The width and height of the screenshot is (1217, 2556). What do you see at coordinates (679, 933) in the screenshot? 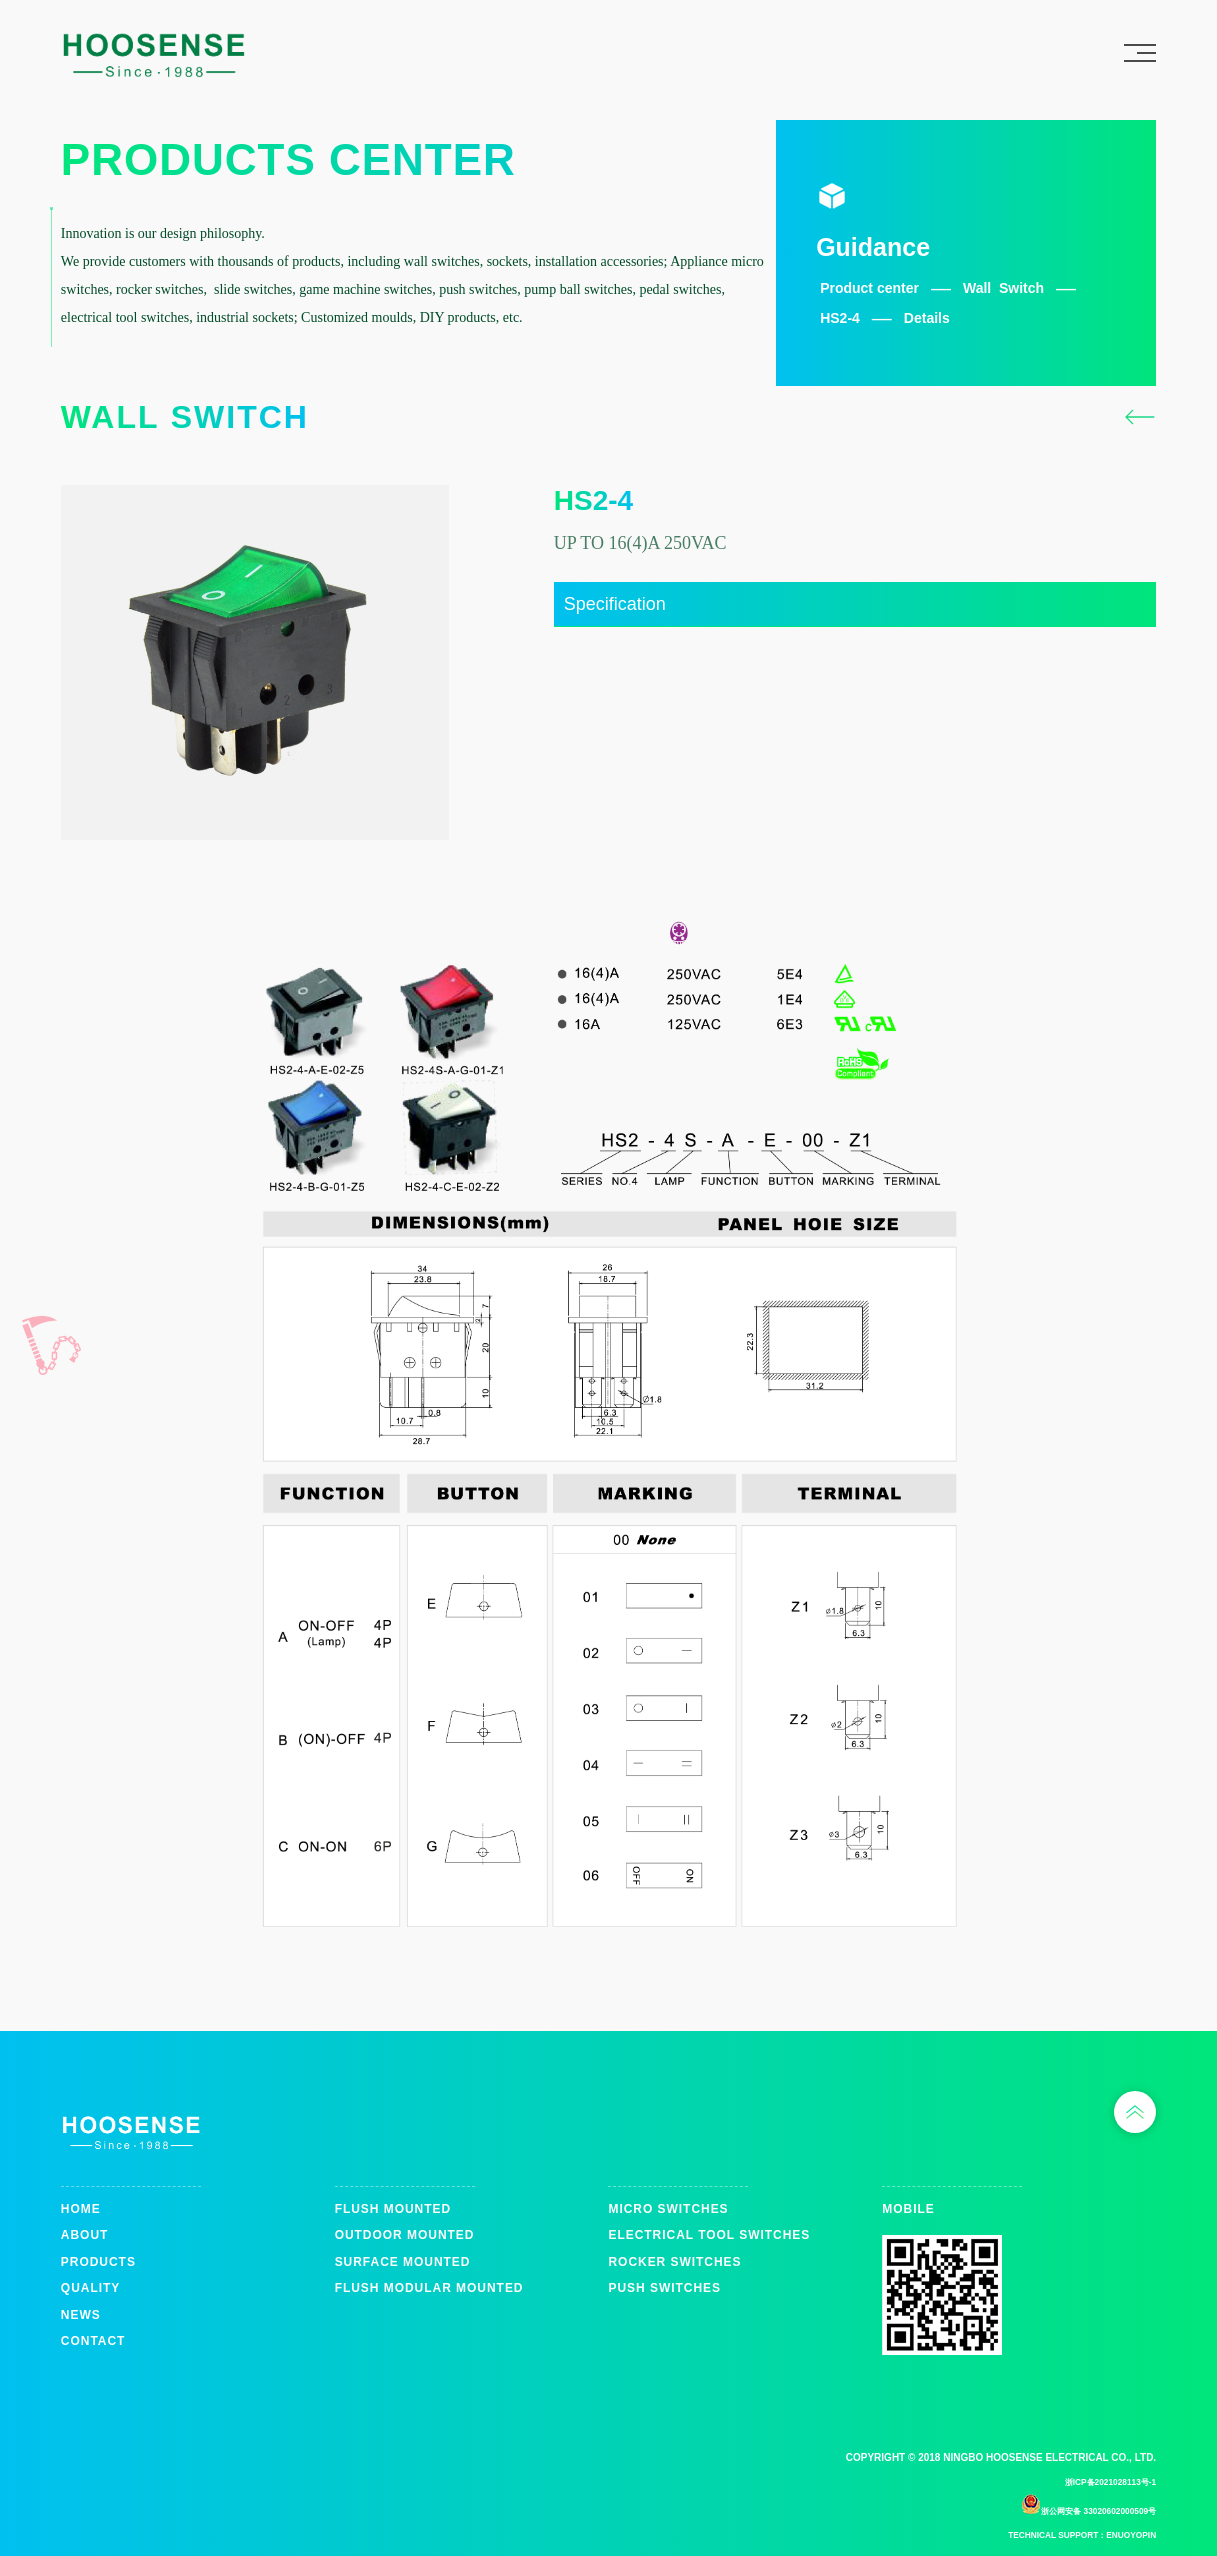
I see `indicates a freeze or stun status effect in gameplay` at bounding box center [679, 933].